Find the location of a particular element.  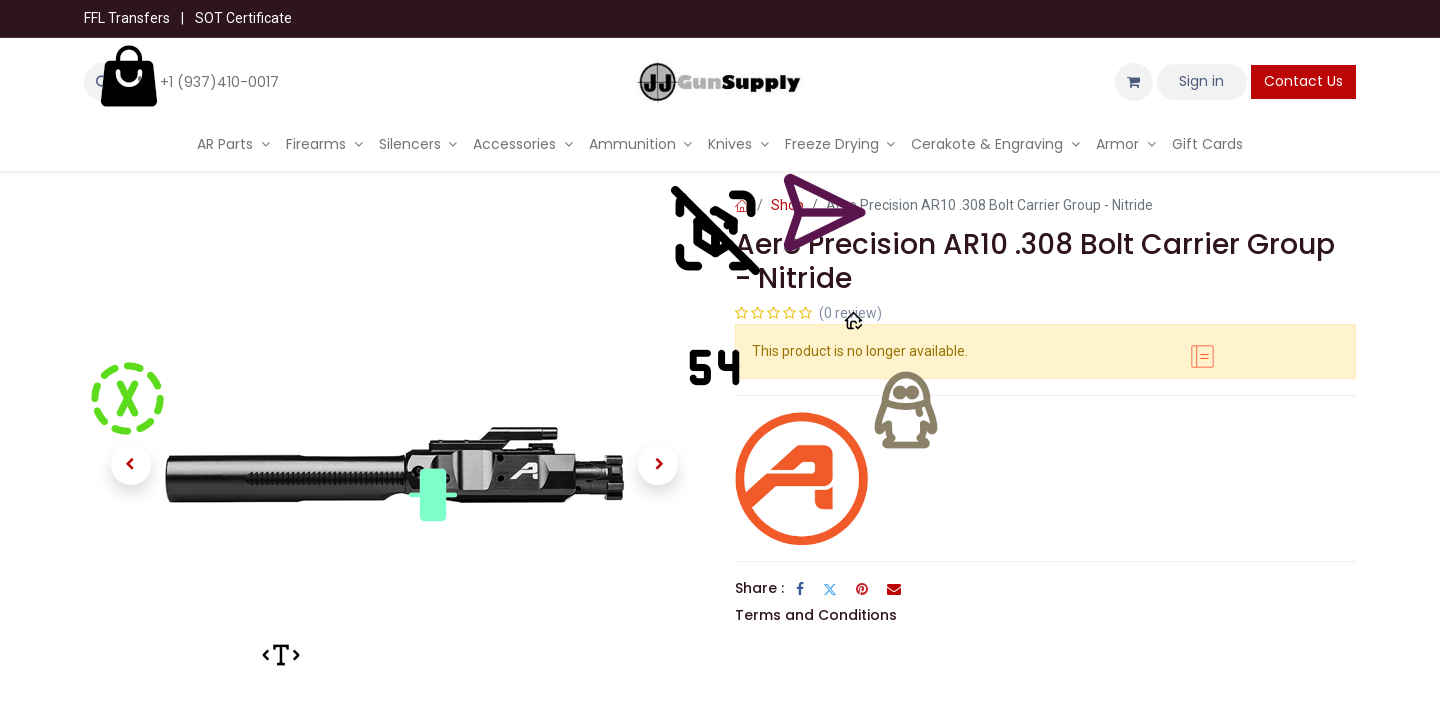

cancel or remove a pending action is located at coordinates (127, 398).